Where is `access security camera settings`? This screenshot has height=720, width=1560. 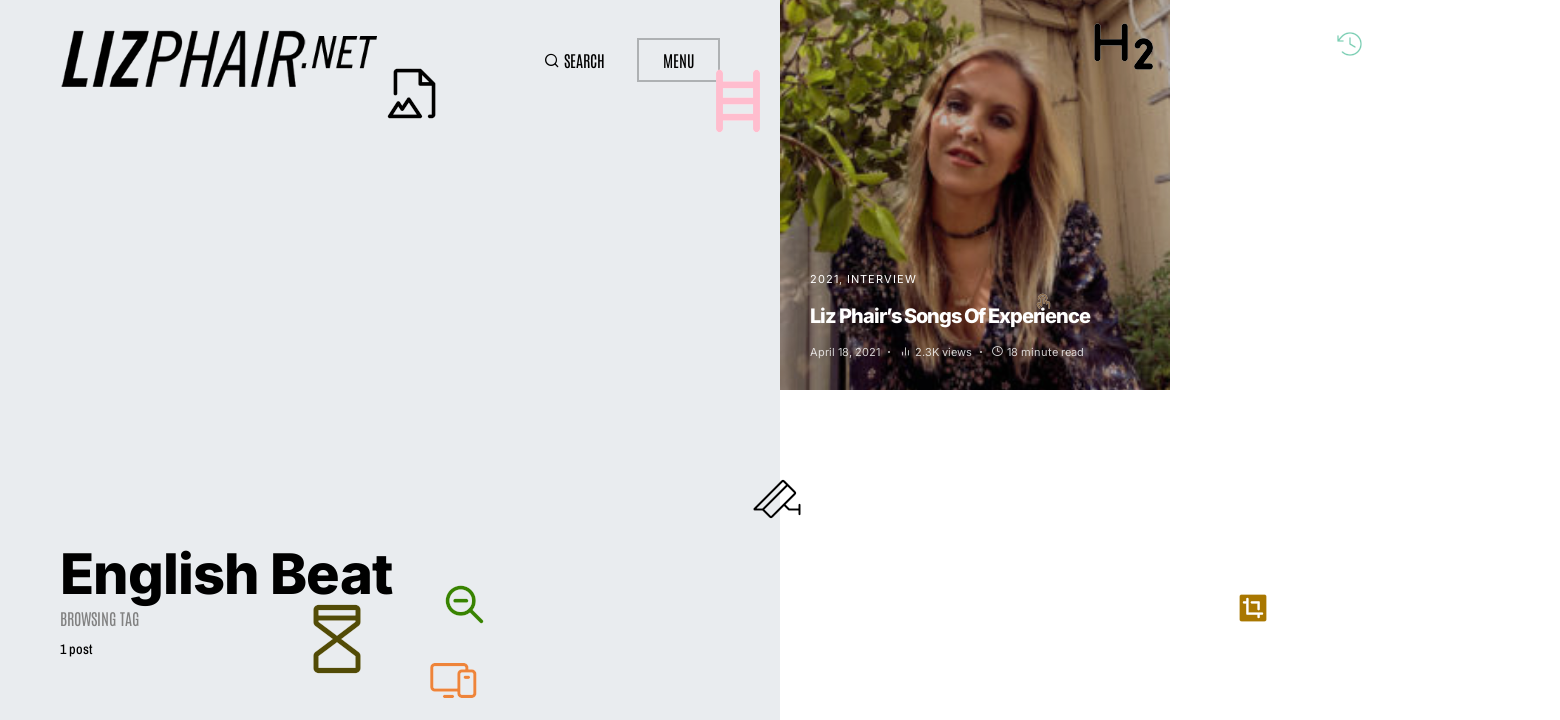
access security camera settings is located at coordinates (777, 502).